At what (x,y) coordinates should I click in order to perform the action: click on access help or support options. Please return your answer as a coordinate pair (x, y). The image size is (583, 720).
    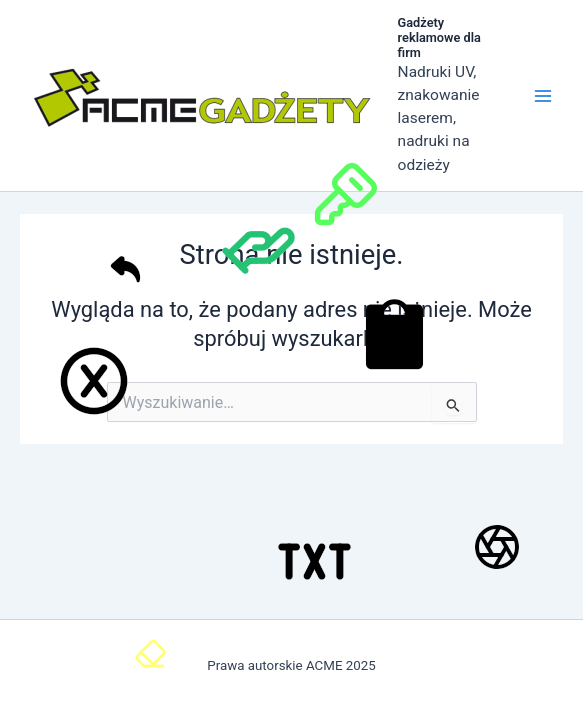
    Looking at the image, I should click on (258, 247).